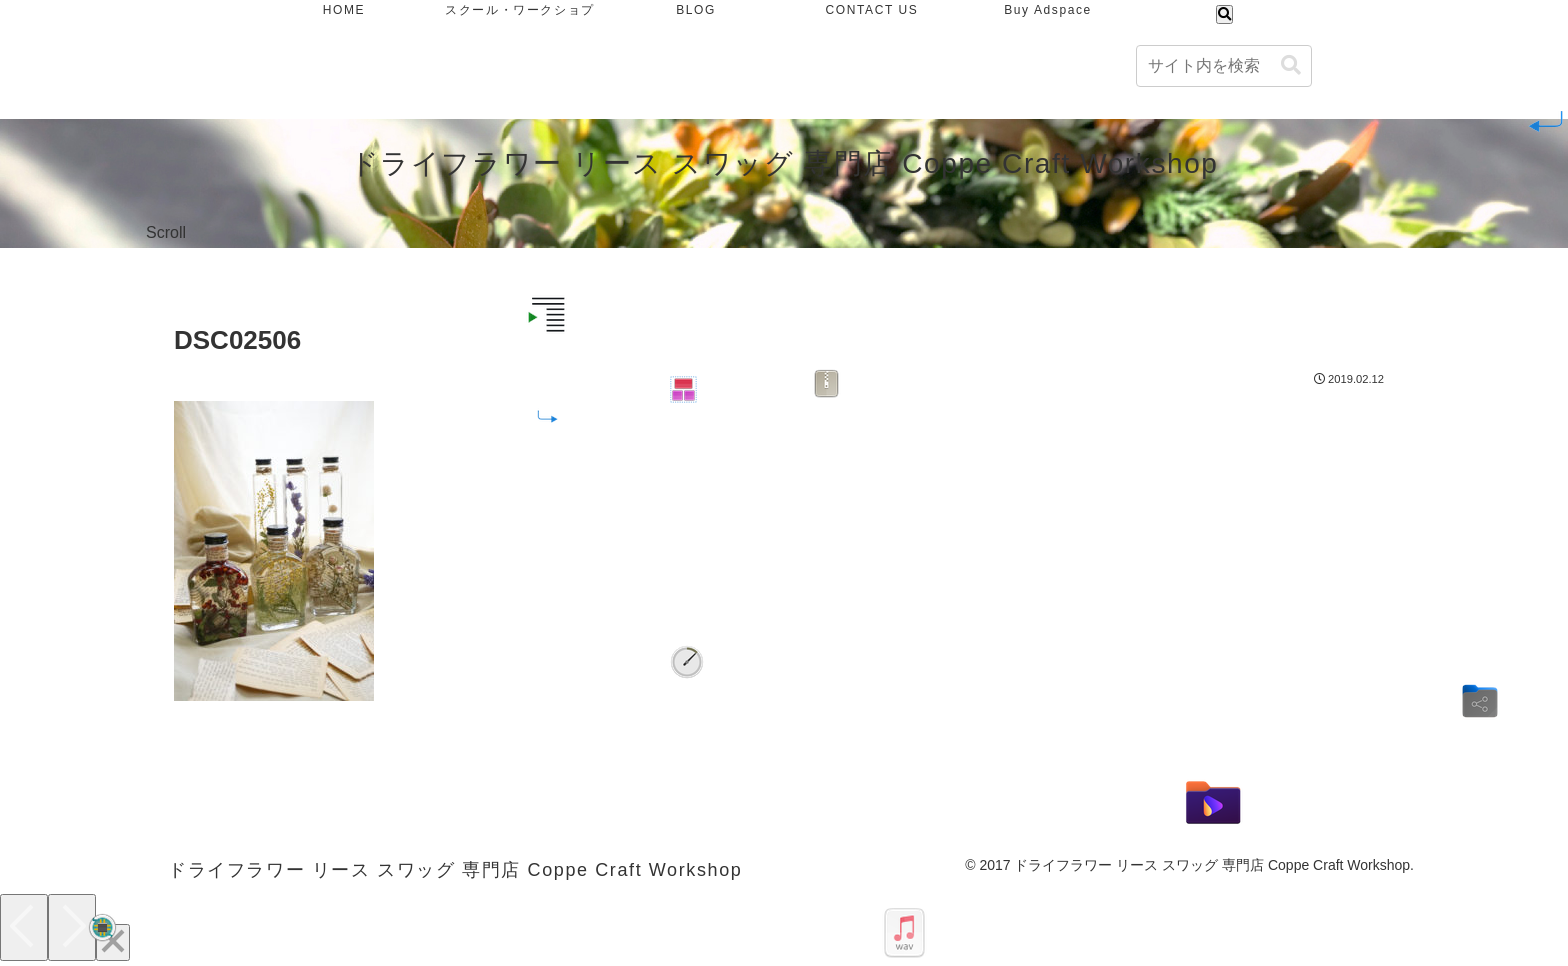  What do you see at coordinates (1545, 119) in the screenshot?
I see `reply to an email message` at bounding box center [1545, 119].